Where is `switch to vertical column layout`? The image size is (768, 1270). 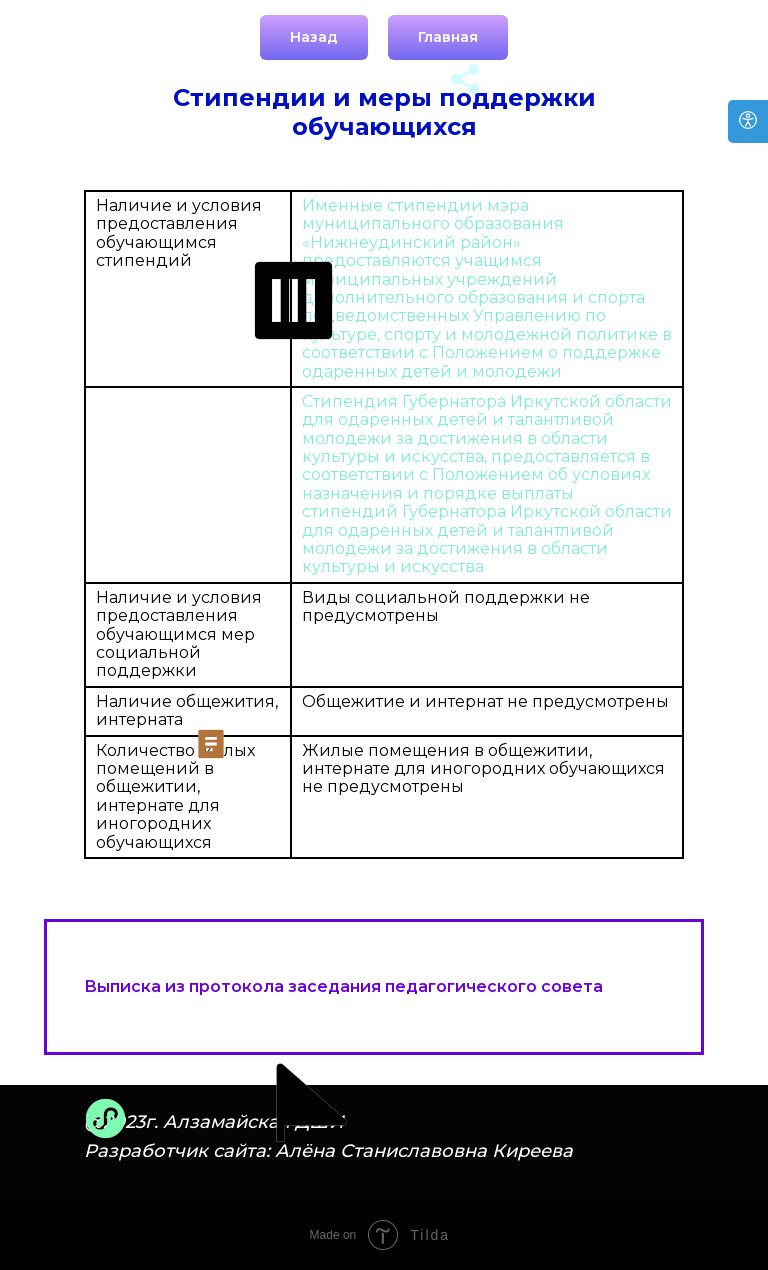
switch to vertical column layout is located at coordinates (293, 300).